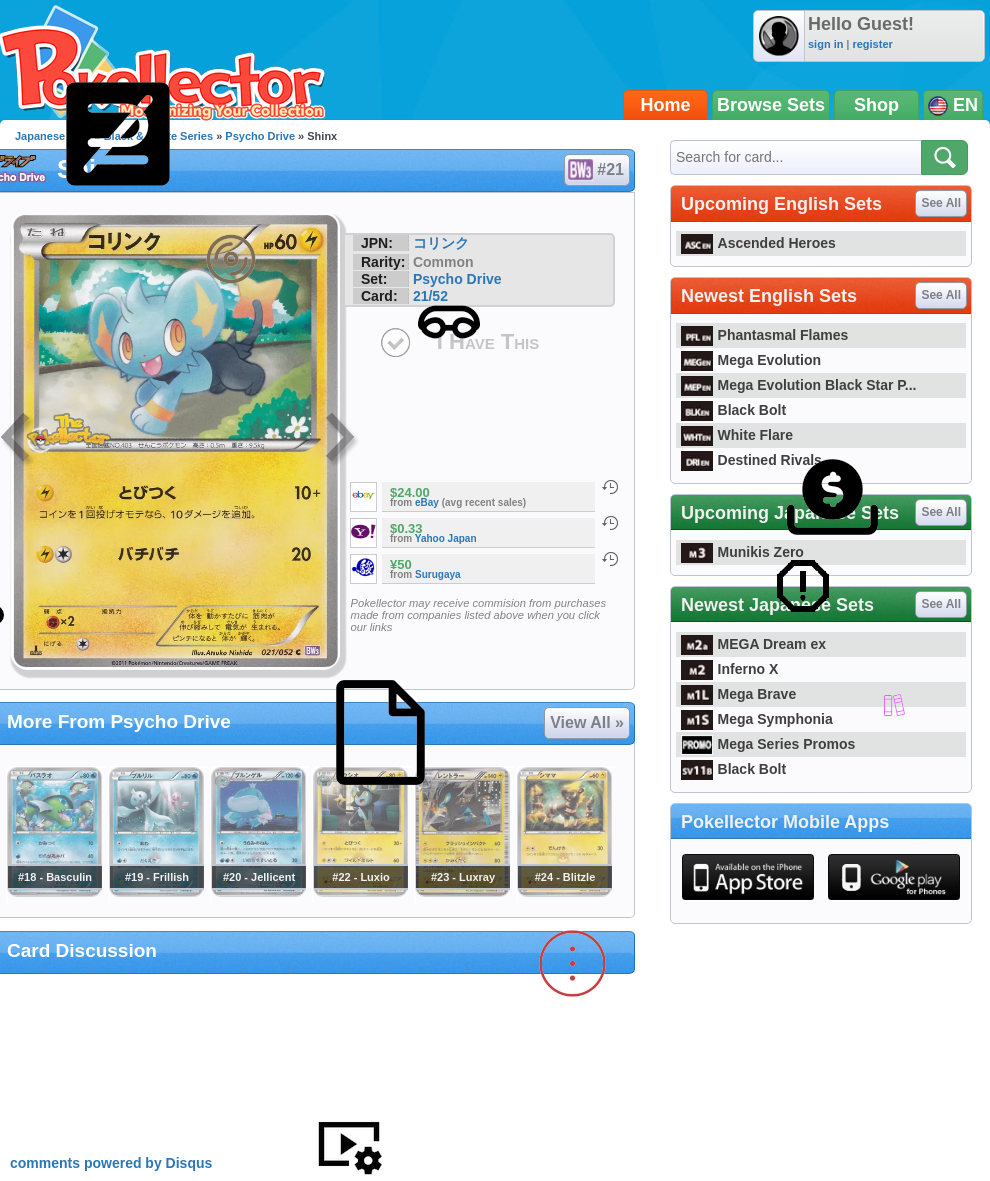 This screenshot has width=990, height=1181. What do you see at coordinates (803, 586) in the screenshot?
I see `indicates an email error or delivery failure` at bounding box center [803, 586].